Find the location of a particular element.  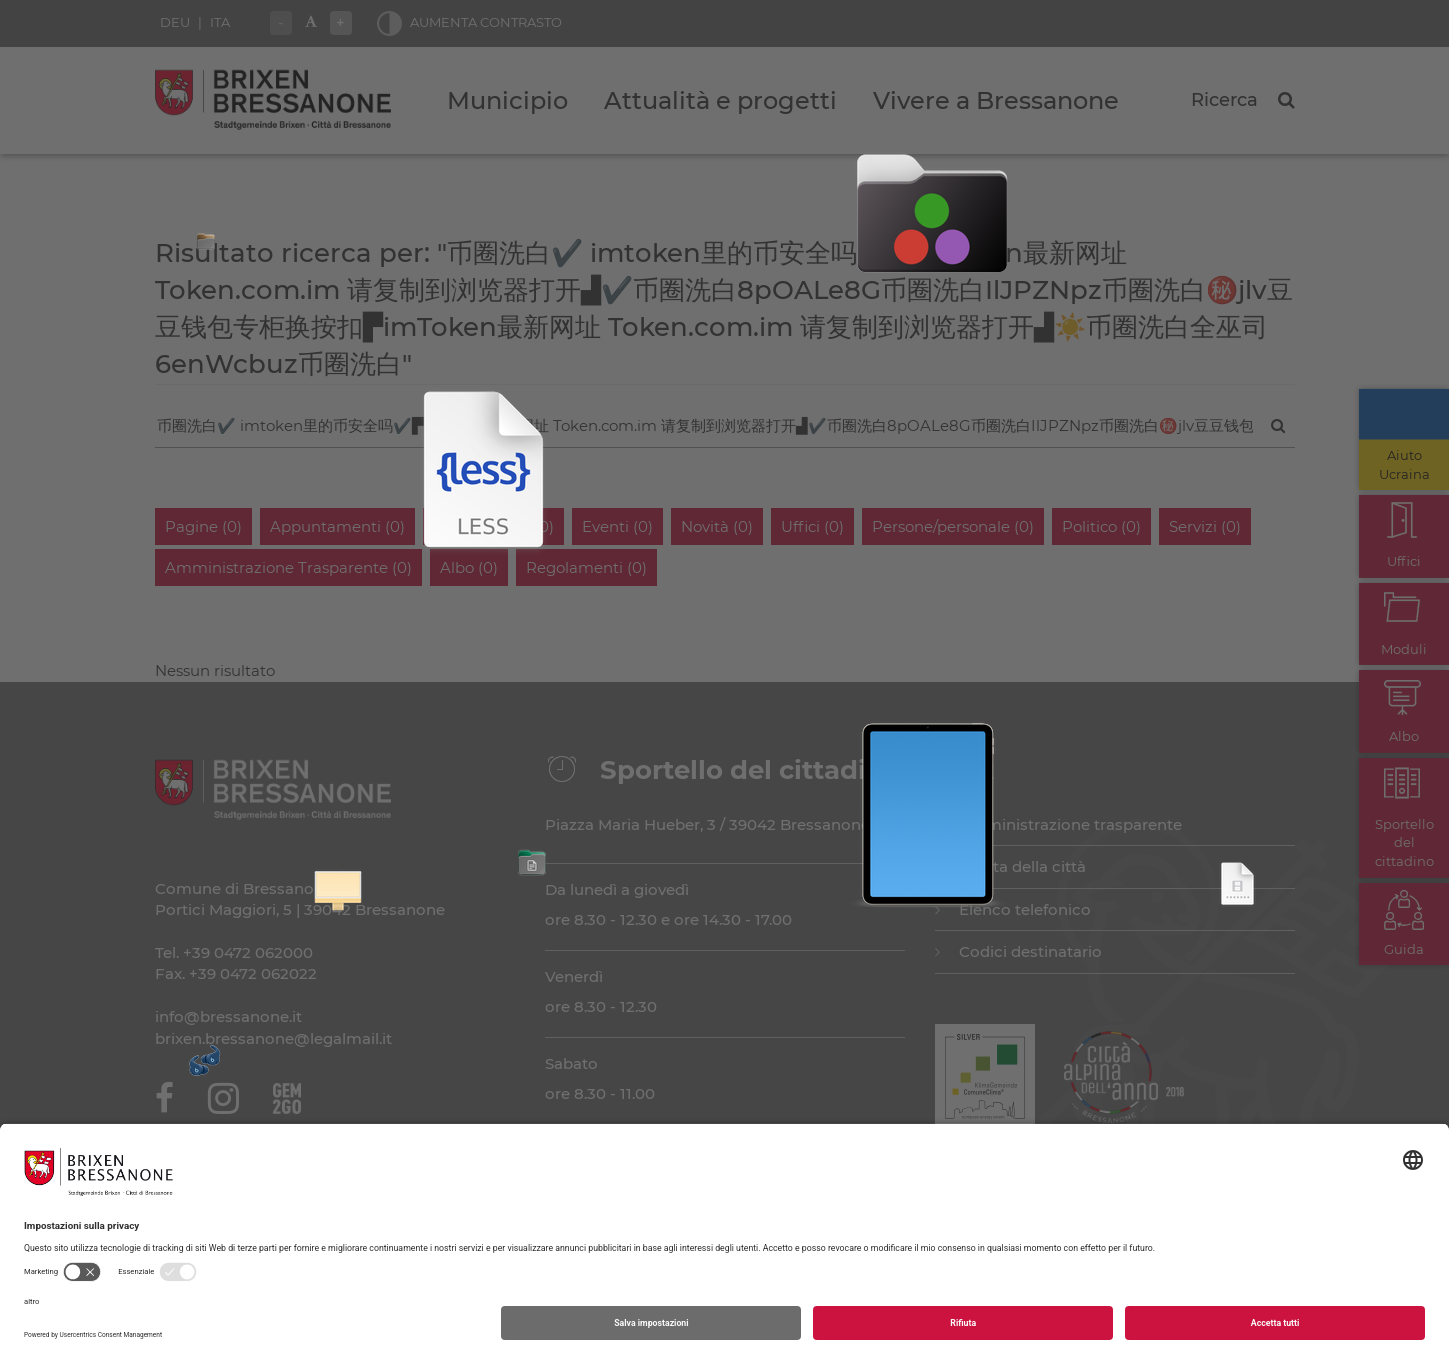

indicates an open or expanded folder is located at coordinates (206, 241).